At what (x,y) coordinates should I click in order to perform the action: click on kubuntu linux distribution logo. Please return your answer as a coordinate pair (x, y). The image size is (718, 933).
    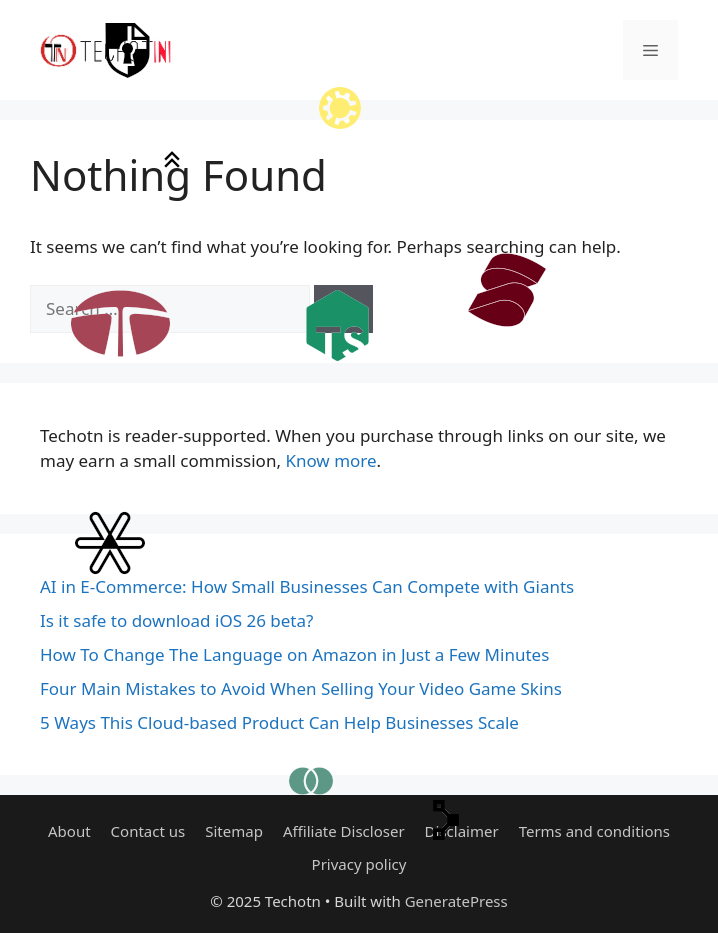
    Looking at the image, I should click on (340, 108).